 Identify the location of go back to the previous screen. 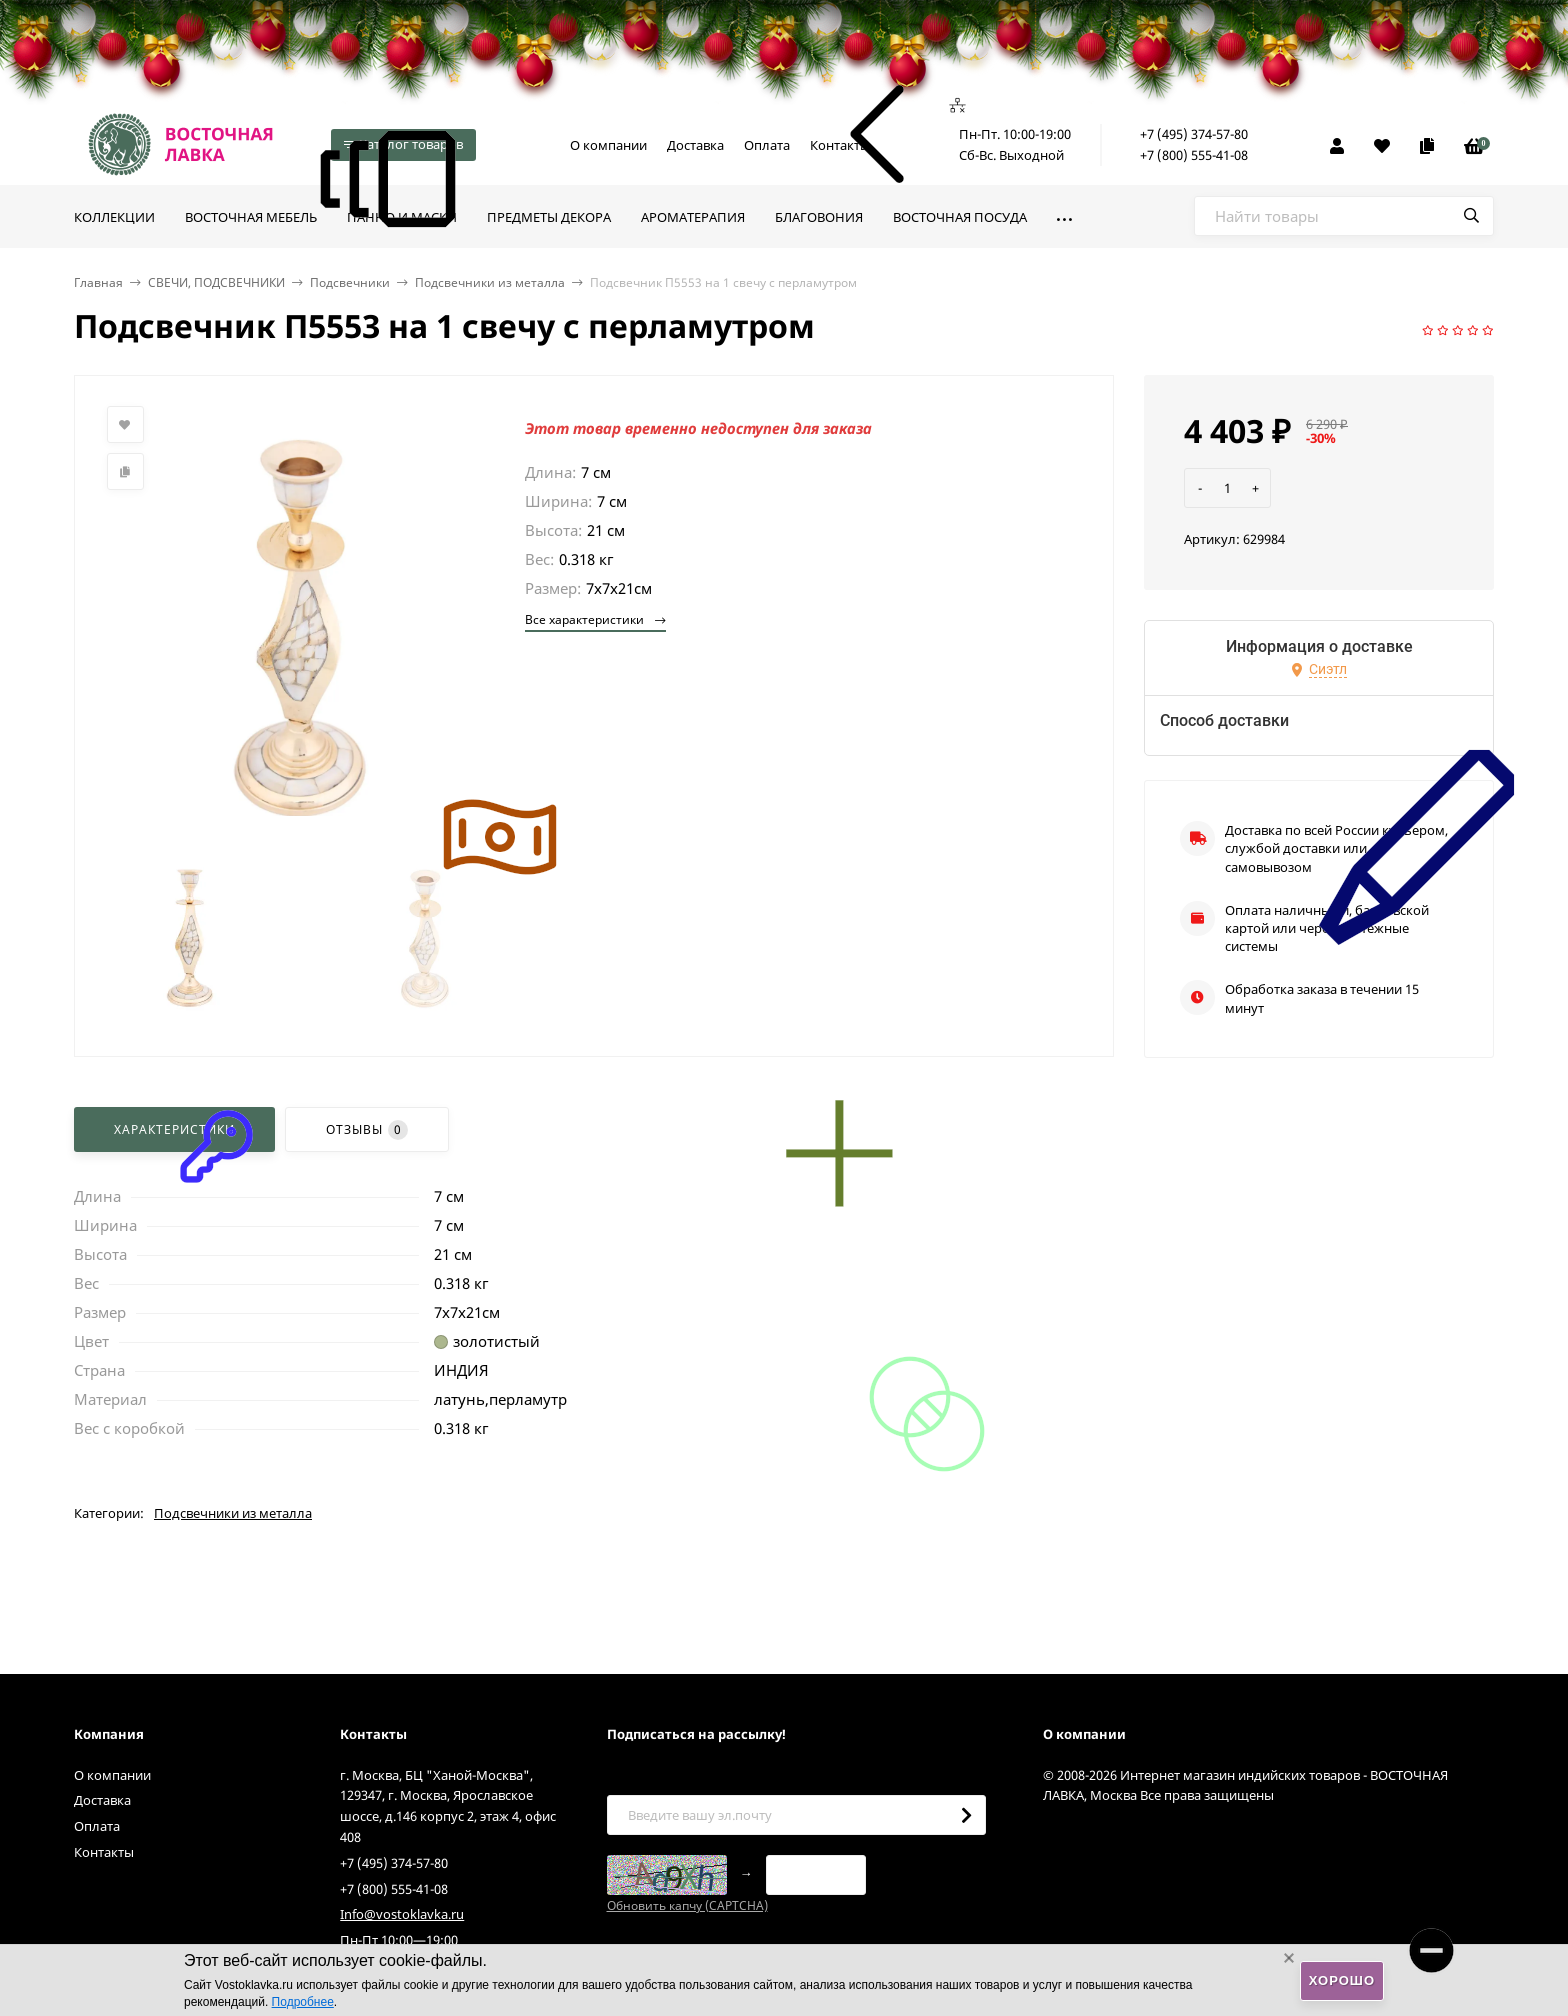
(877, 134).